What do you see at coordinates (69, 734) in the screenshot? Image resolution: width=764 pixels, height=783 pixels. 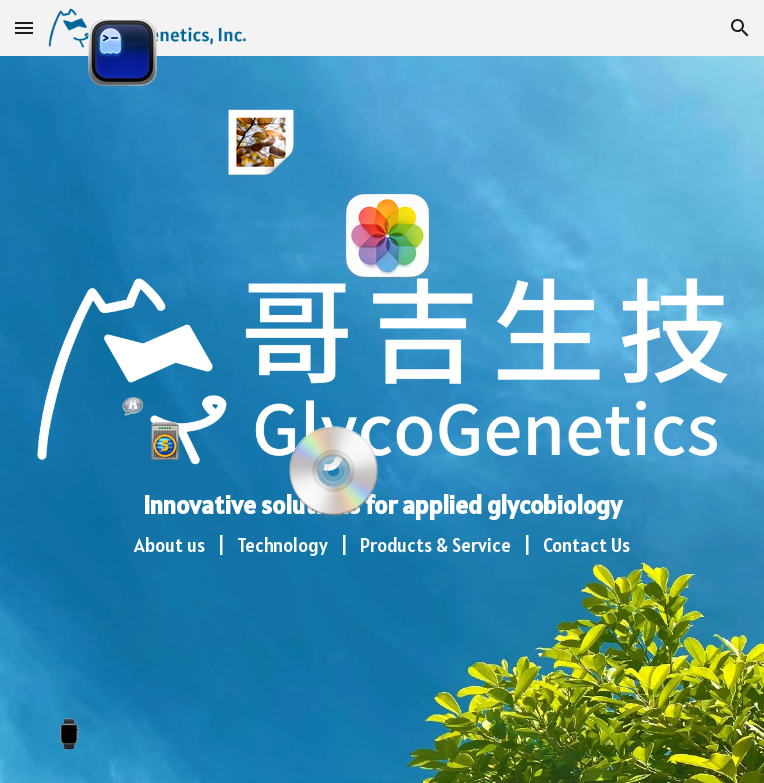 I see `apple watch series 8 device icon` at bounding box center [69, 734].